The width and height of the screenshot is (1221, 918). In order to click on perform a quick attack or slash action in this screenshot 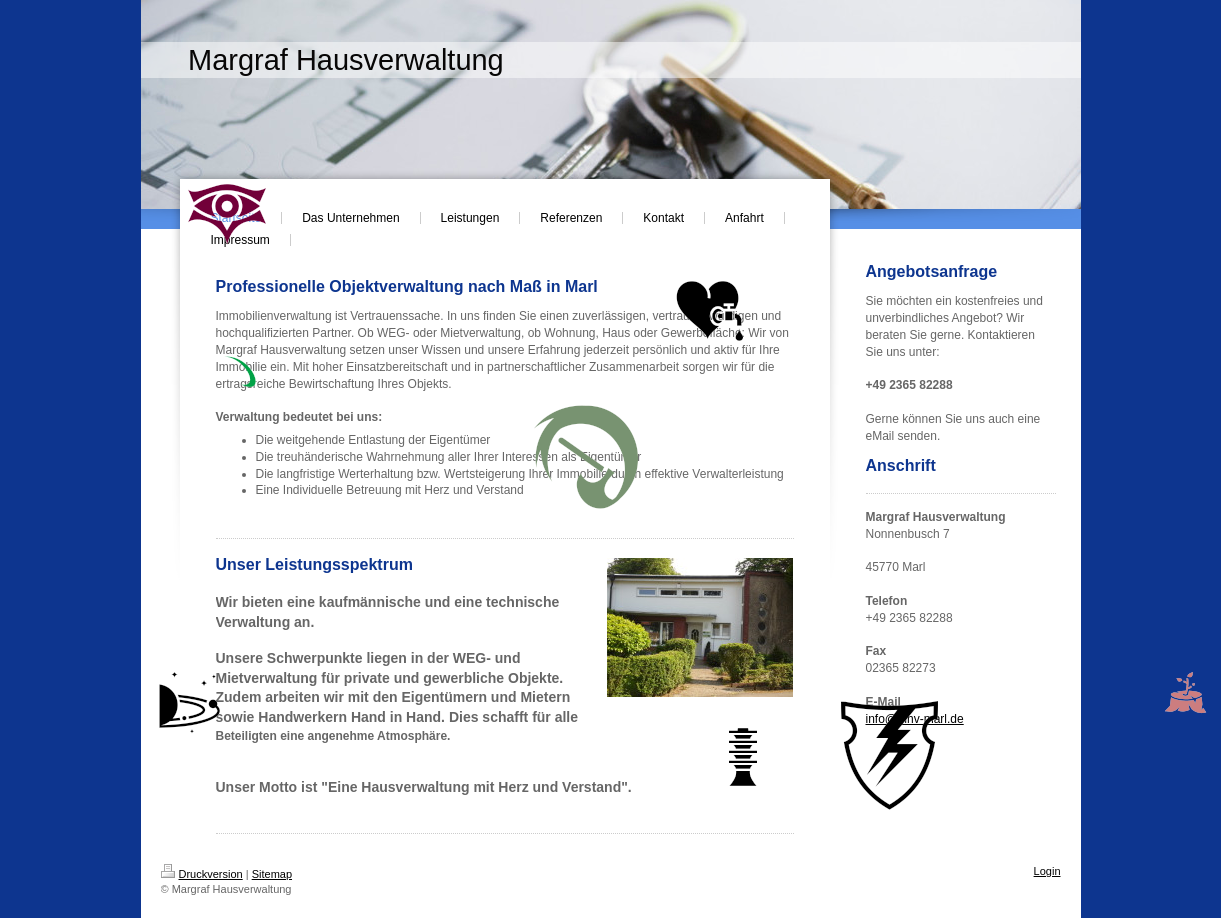, I will do `click(240, 372)`.